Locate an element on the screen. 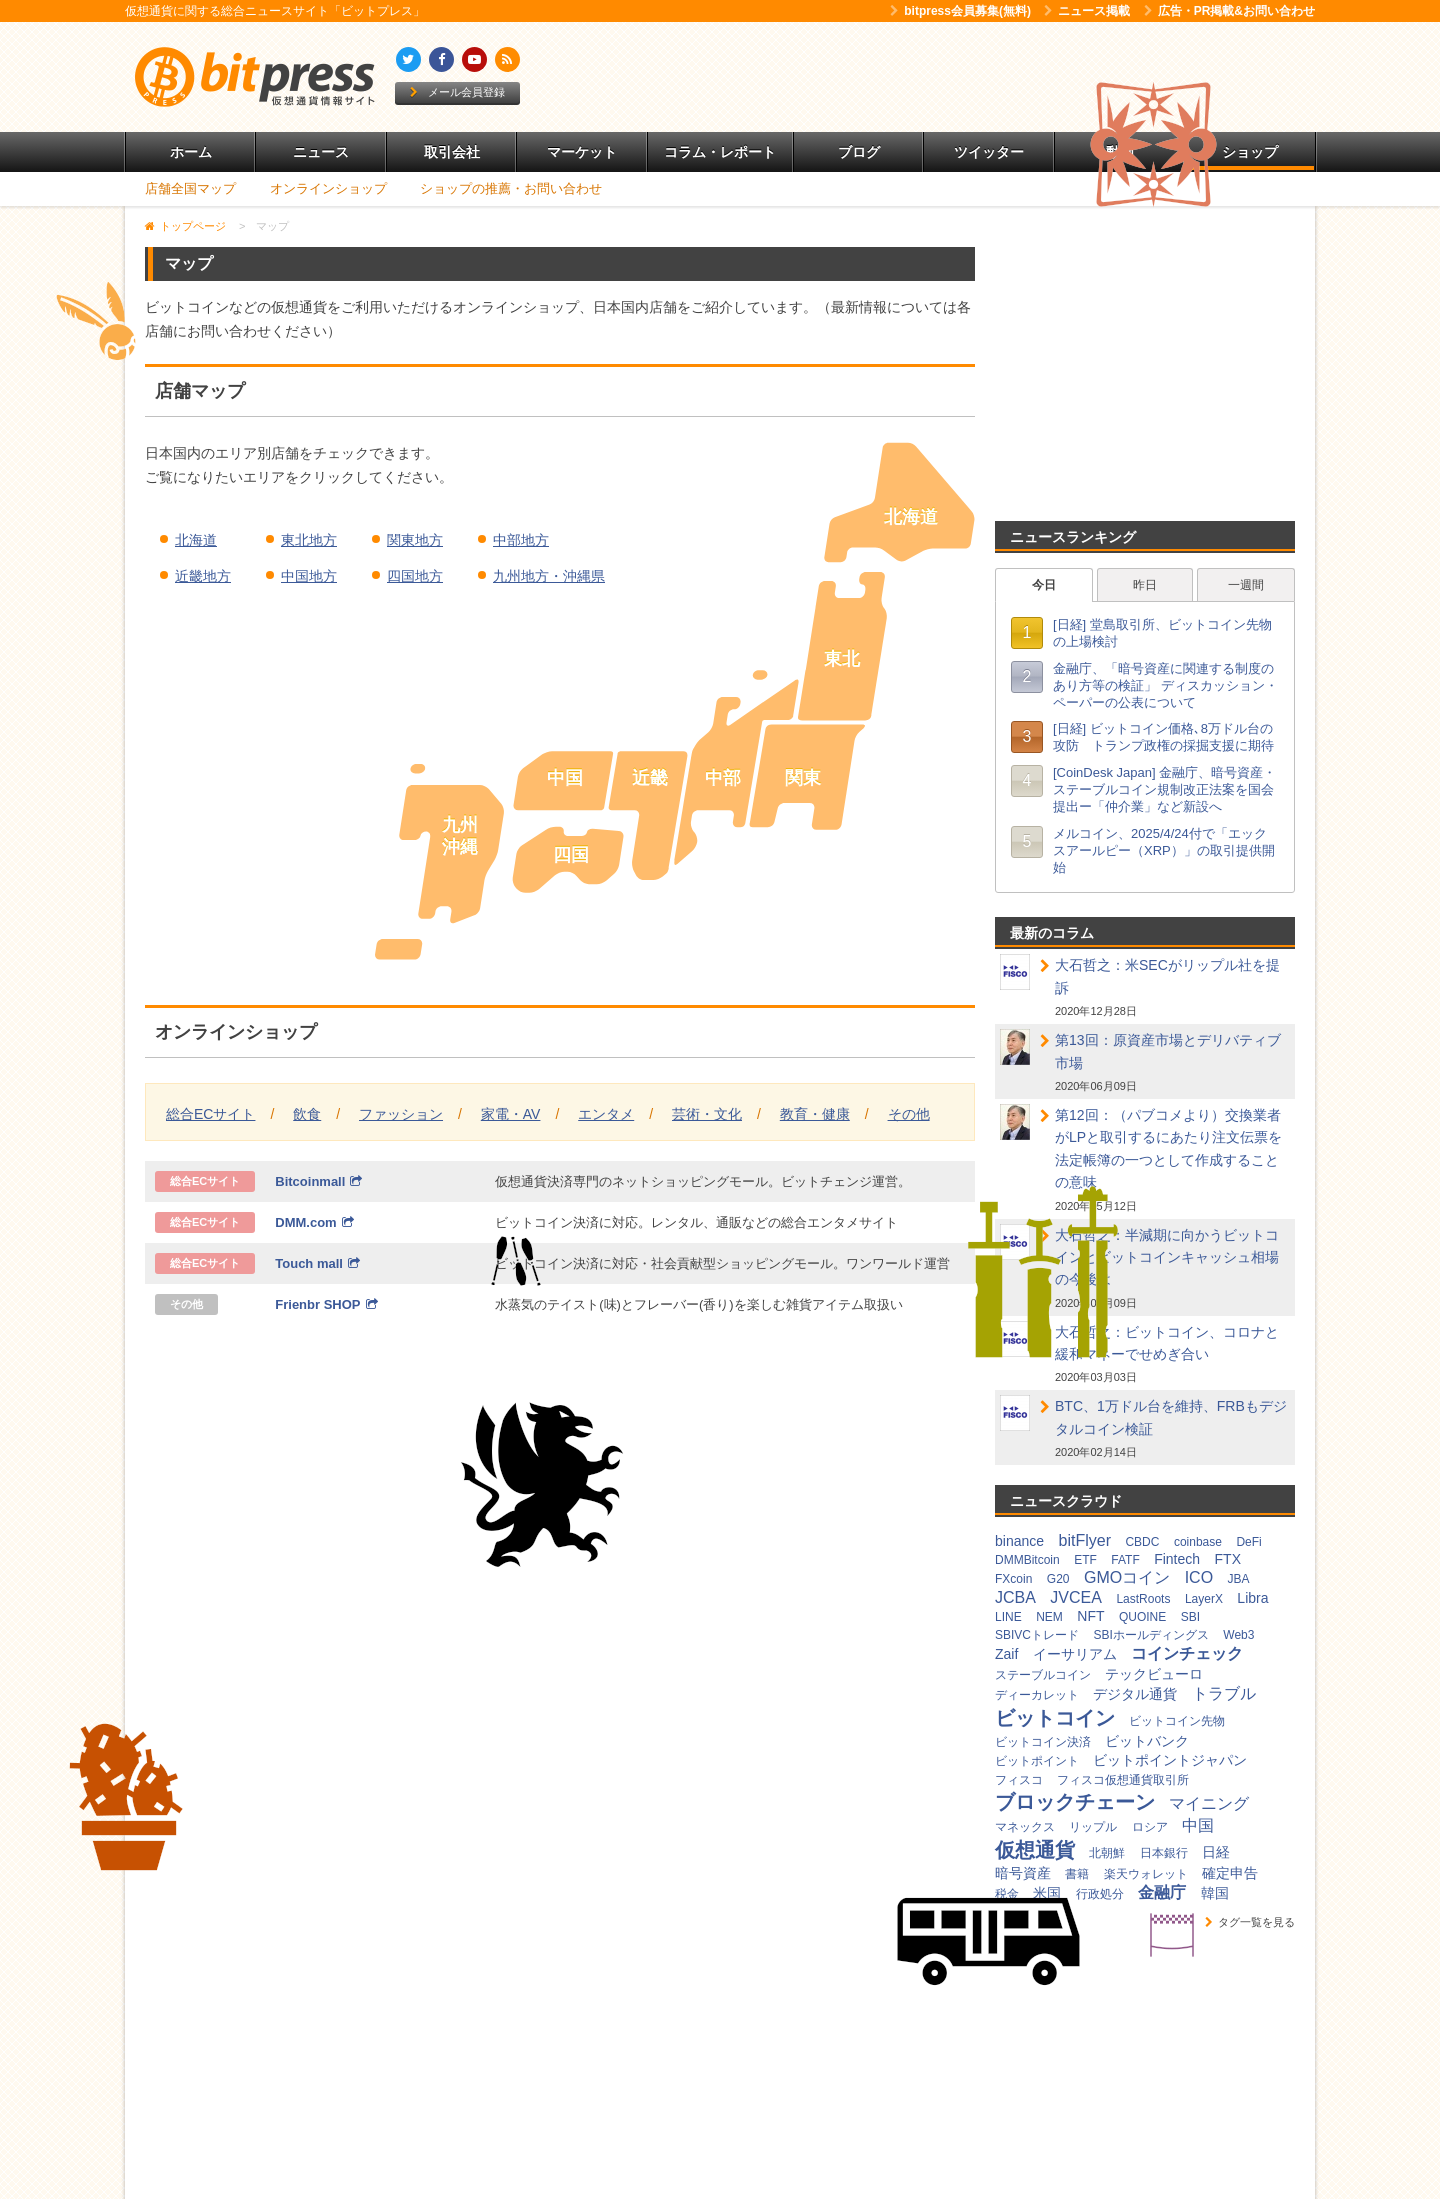  access circus or performance-themed games is located at coordinates (516, 1261).